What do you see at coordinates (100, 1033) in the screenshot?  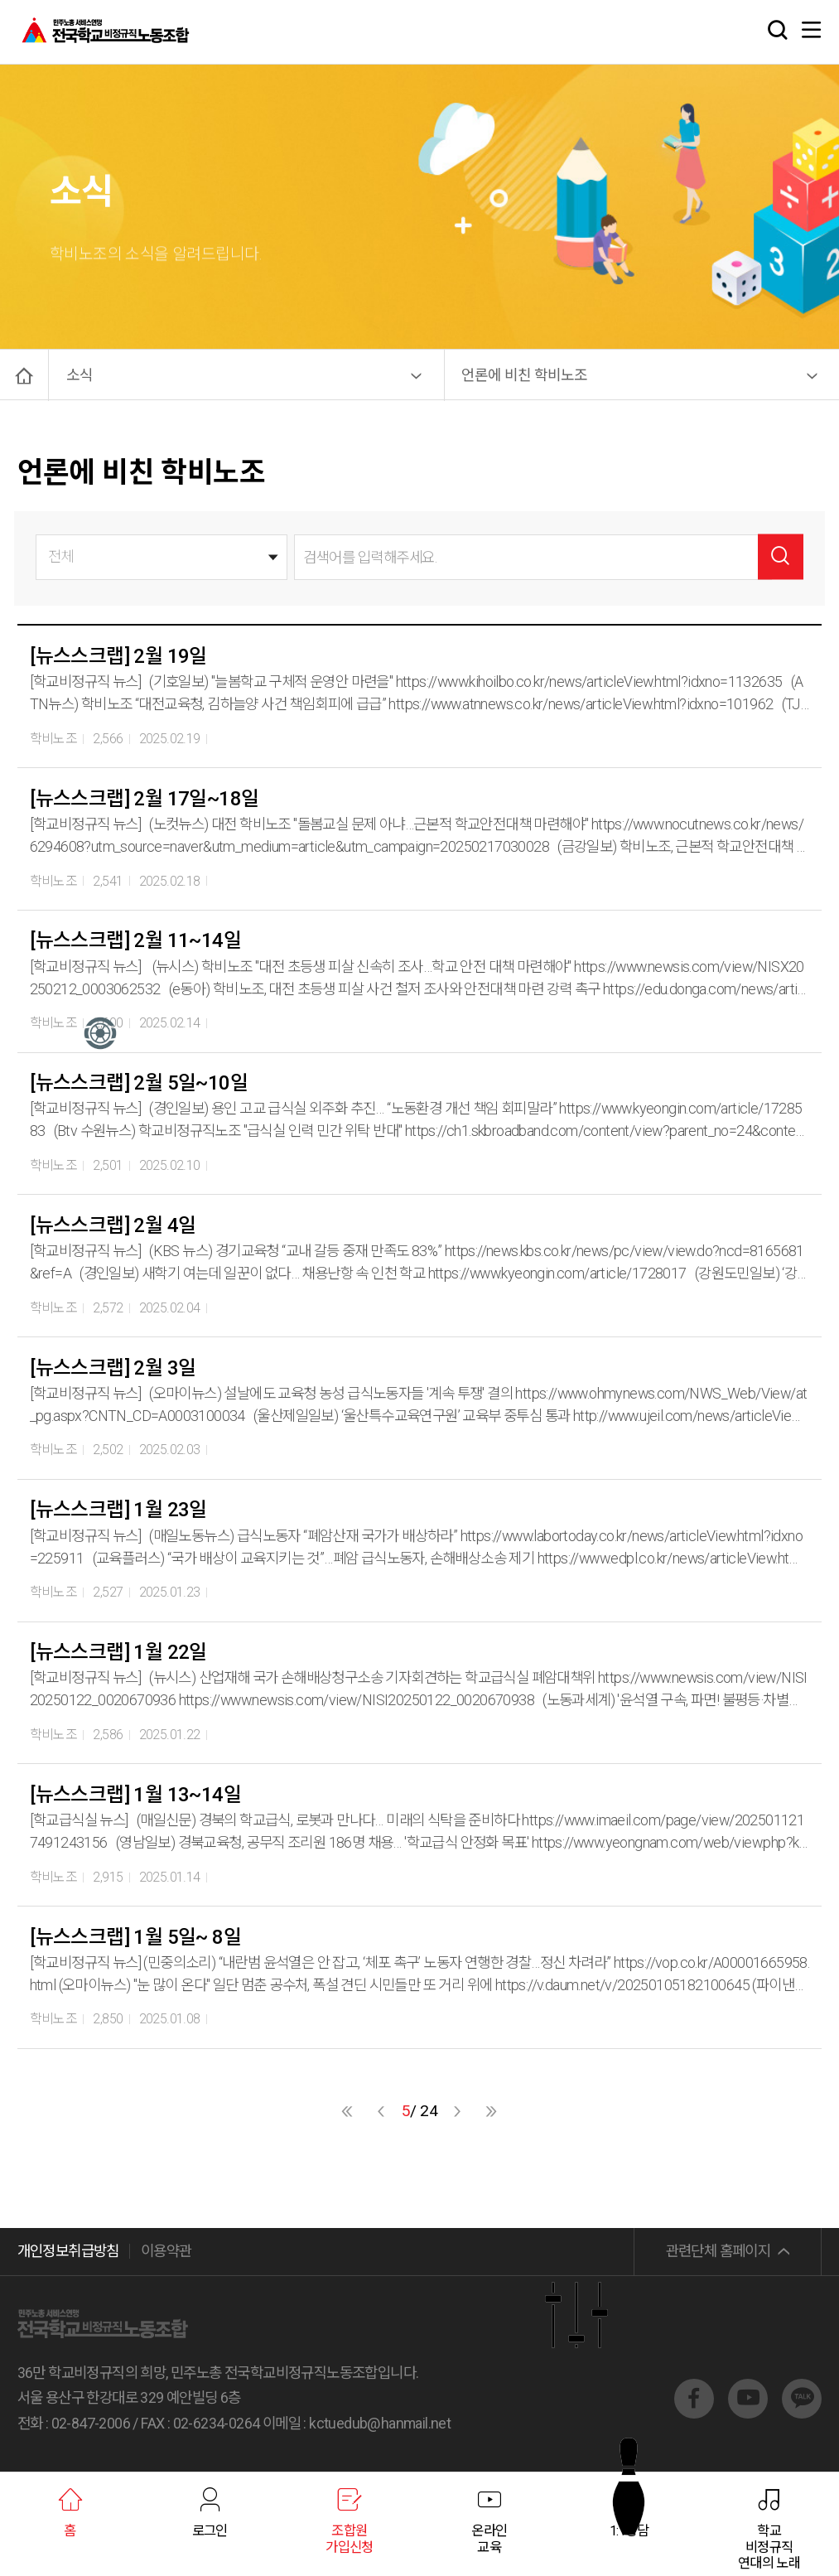 I see `navigate or steer game controls` at bounding box center [100, 1033].